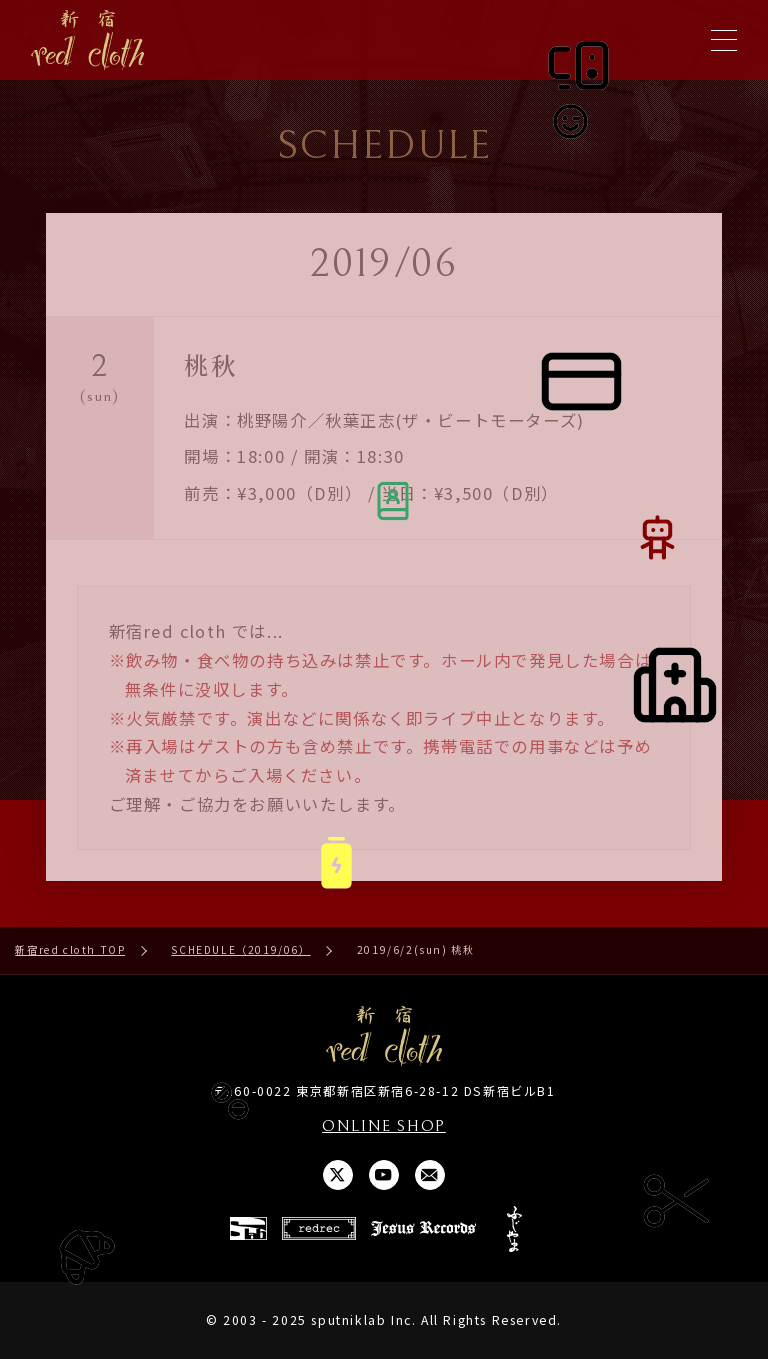 The image size is (768, 1359). I want to click on access monitor and speaker settings, so click(578, 65).